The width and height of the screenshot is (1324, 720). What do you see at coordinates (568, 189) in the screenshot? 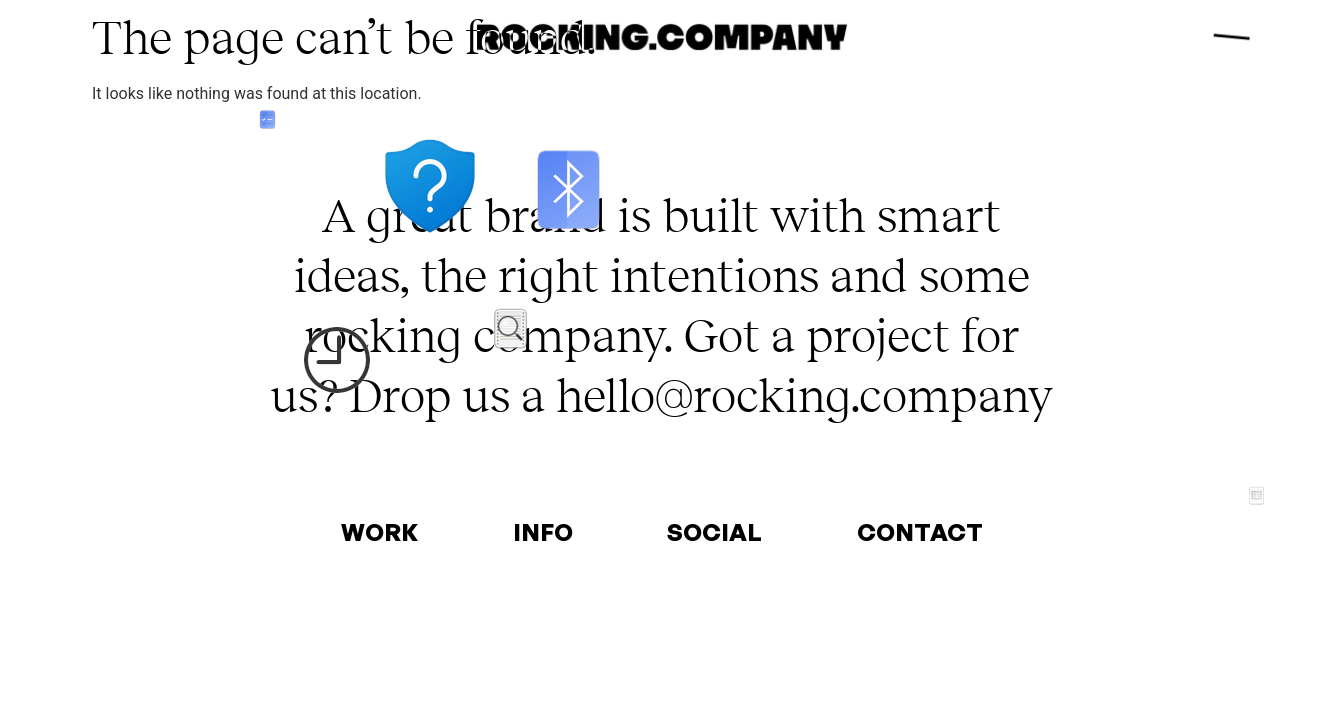
I see `indicates bluetooth is active and connected` at bounding box center [568, 189].